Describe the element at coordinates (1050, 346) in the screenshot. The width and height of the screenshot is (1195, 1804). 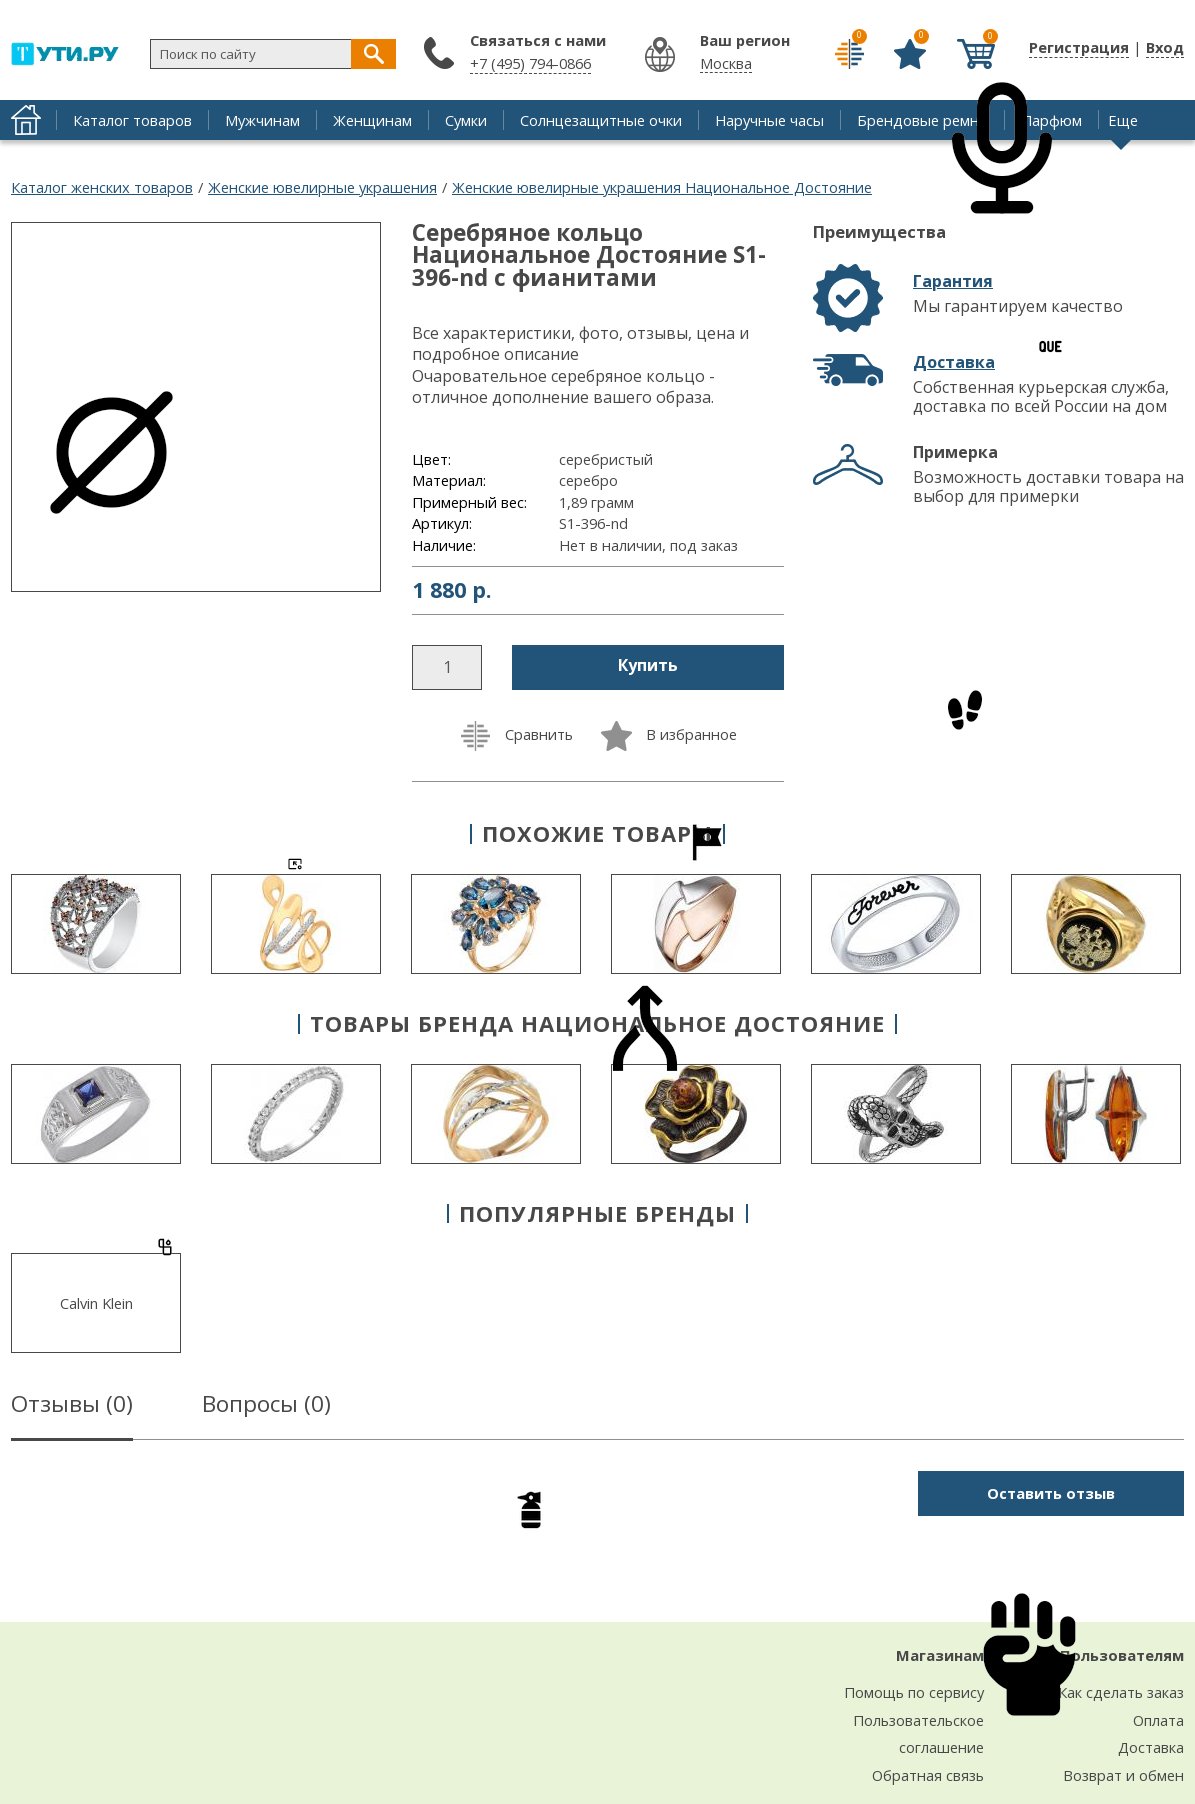
I see `indicates a queue in http request handling` at that location.